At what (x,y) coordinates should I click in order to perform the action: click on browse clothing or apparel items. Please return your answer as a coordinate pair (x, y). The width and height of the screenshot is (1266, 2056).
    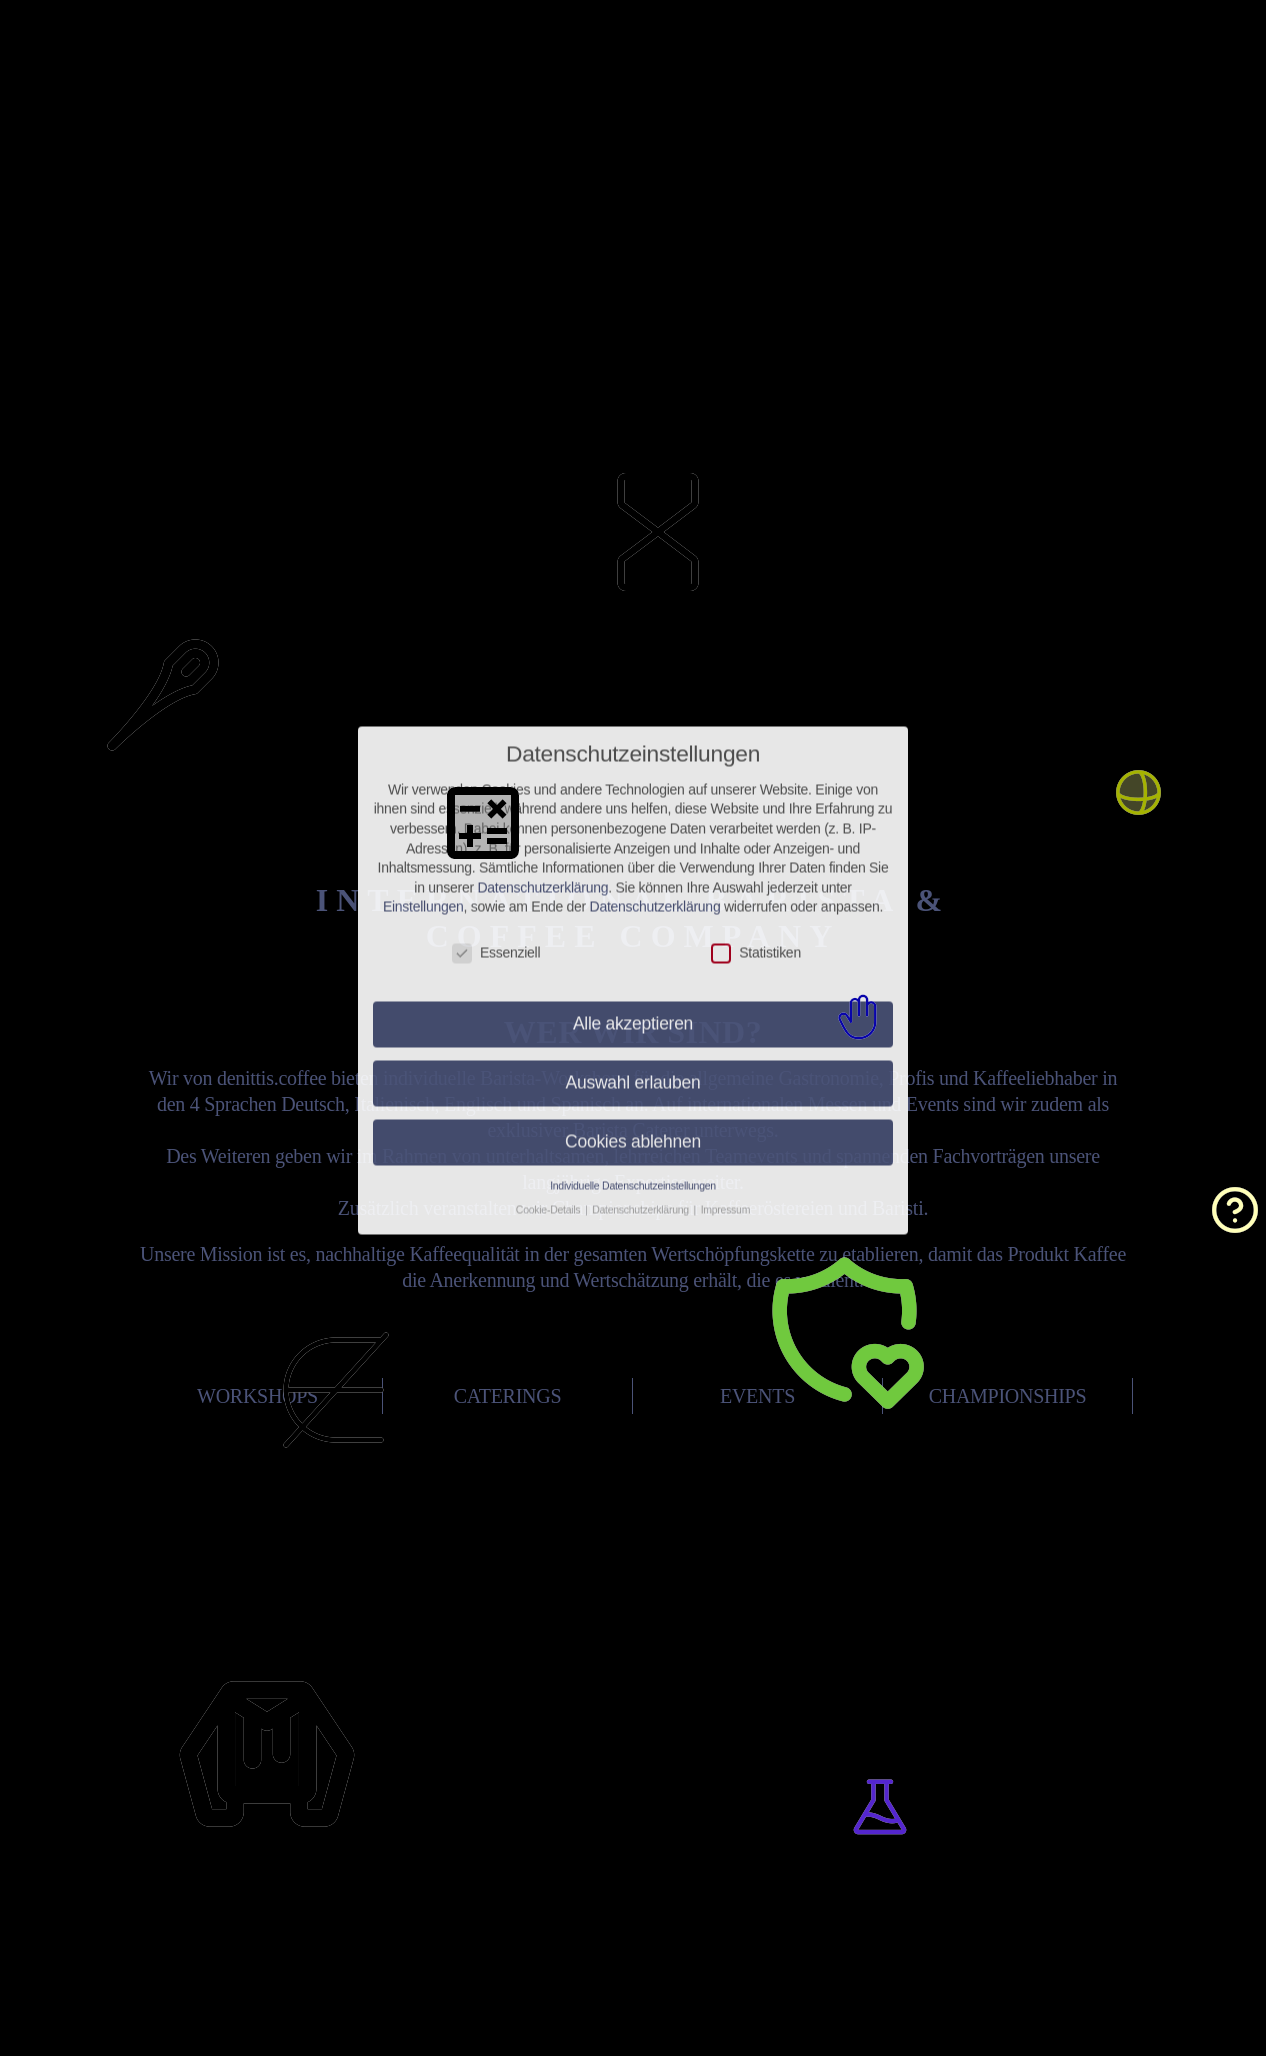
    Looking at the image, I should click on (267, 1754).